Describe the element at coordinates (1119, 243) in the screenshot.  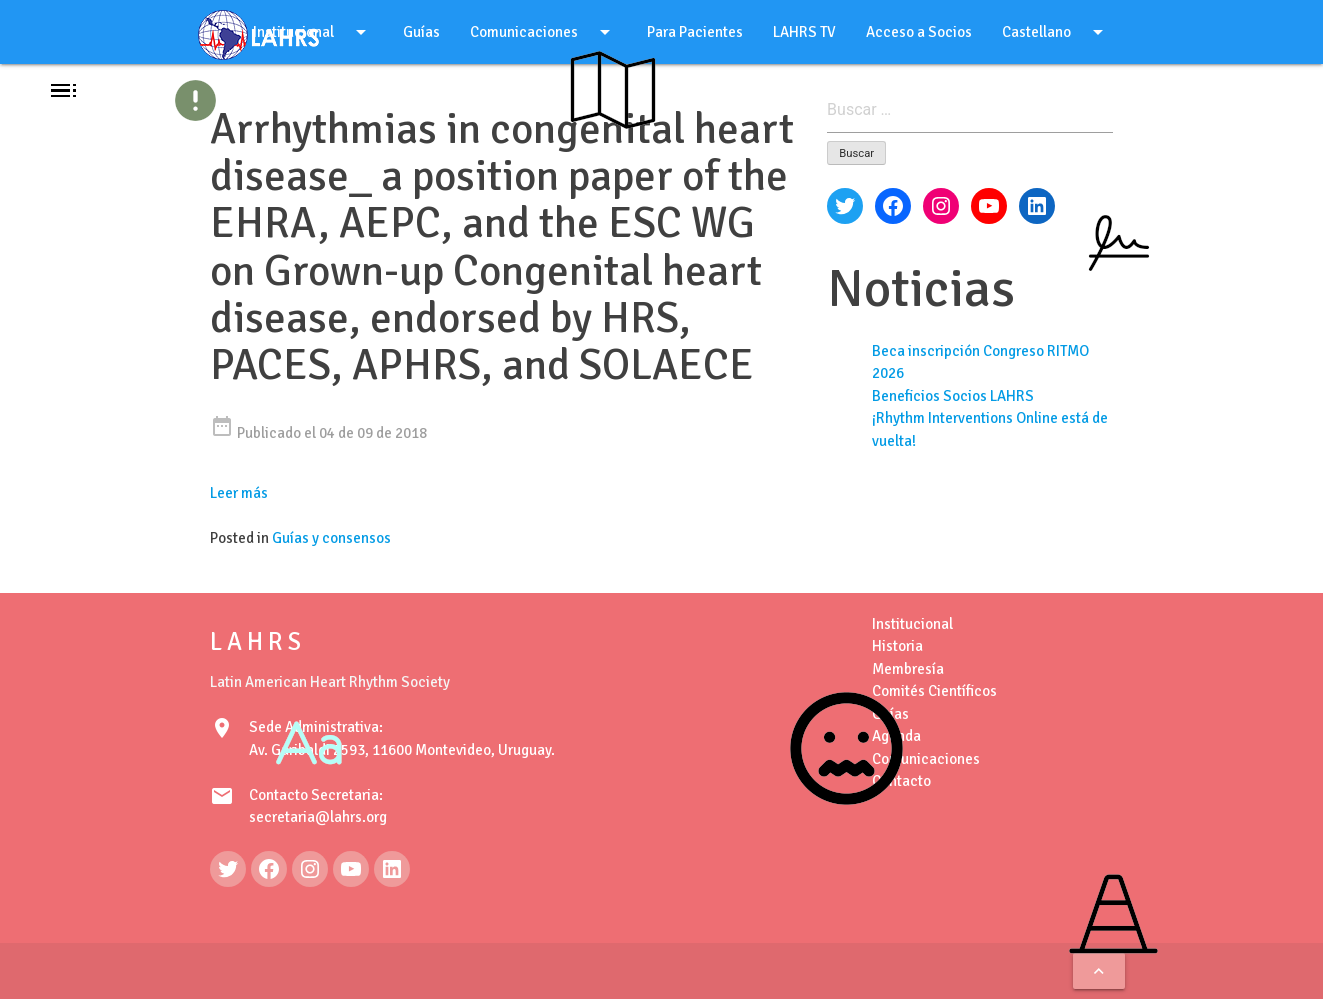
I see `add your signature to a document` at that location.